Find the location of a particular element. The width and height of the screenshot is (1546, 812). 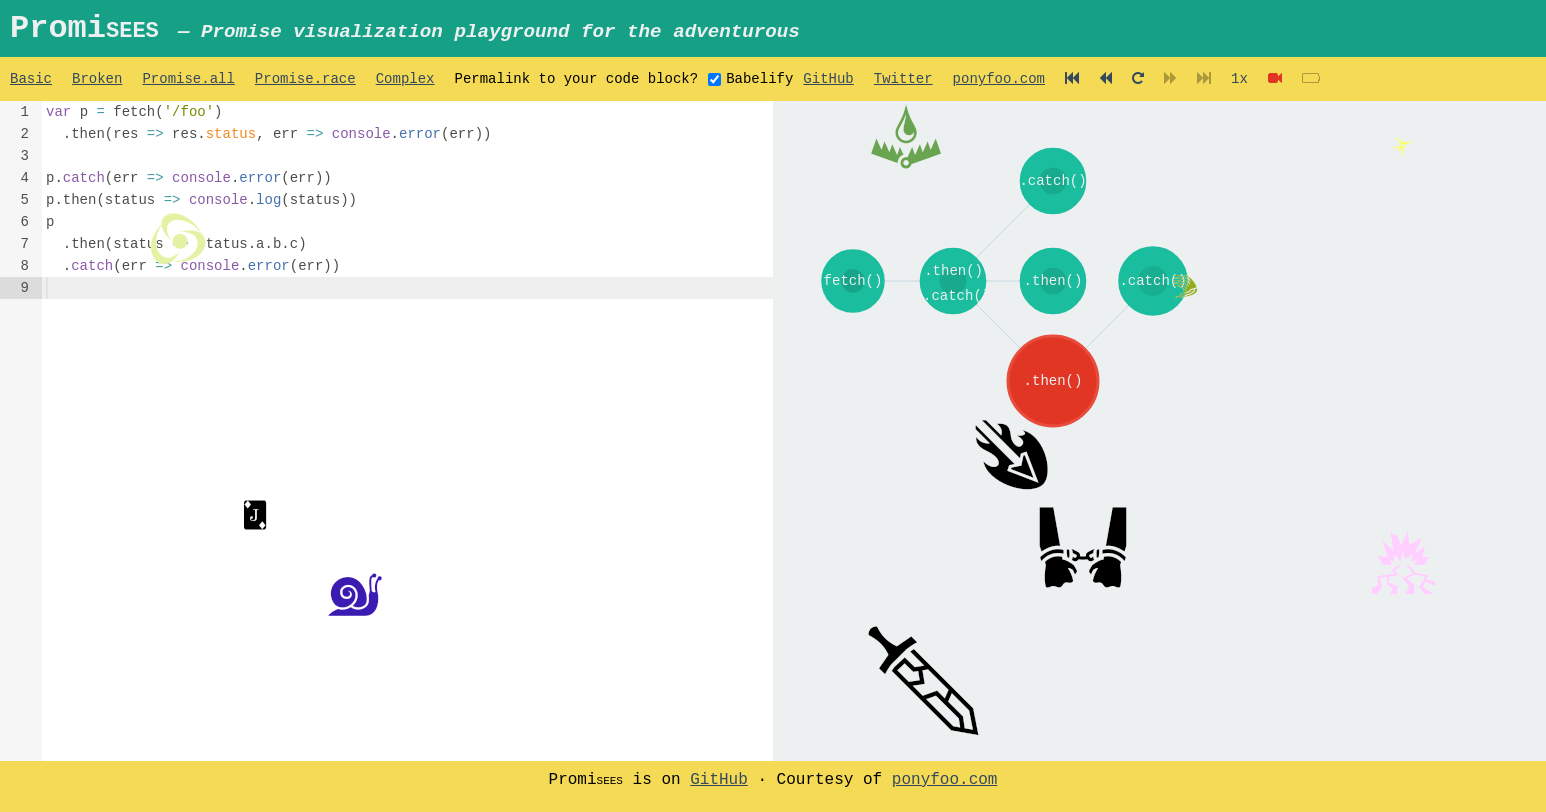

indicates a restricted or locked account status is located at coordinates (1083, 551).